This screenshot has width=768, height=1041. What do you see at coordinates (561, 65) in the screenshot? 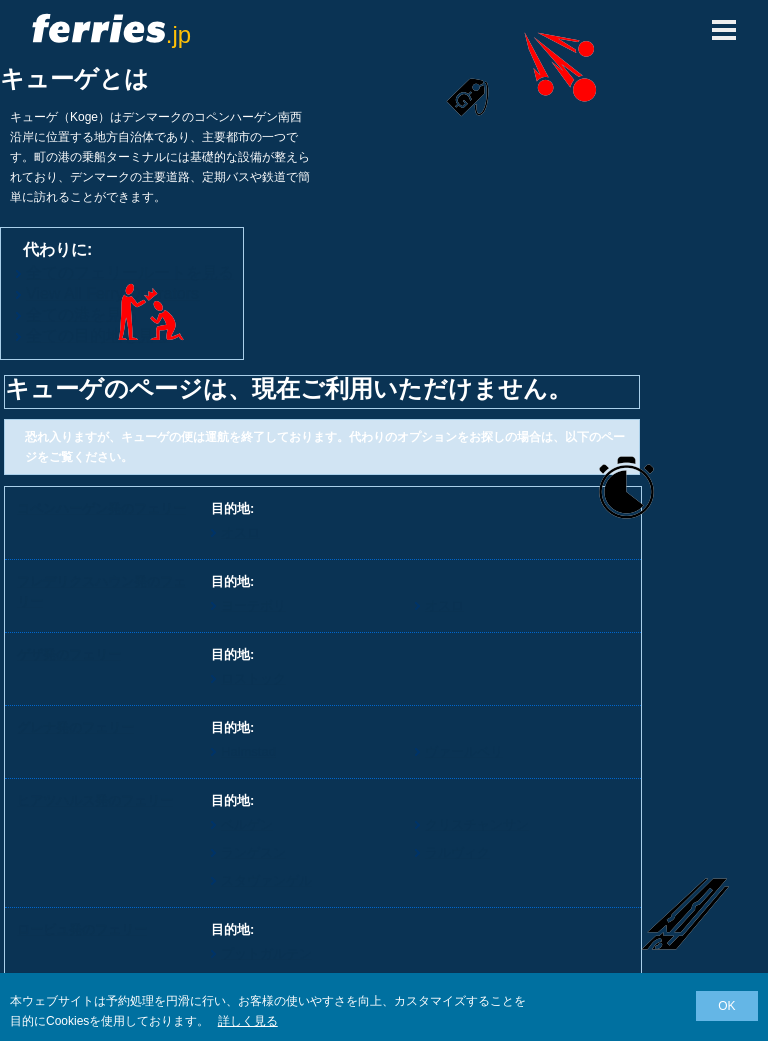
I see `launch projectiles or balls` at bounding box center [561, 65].